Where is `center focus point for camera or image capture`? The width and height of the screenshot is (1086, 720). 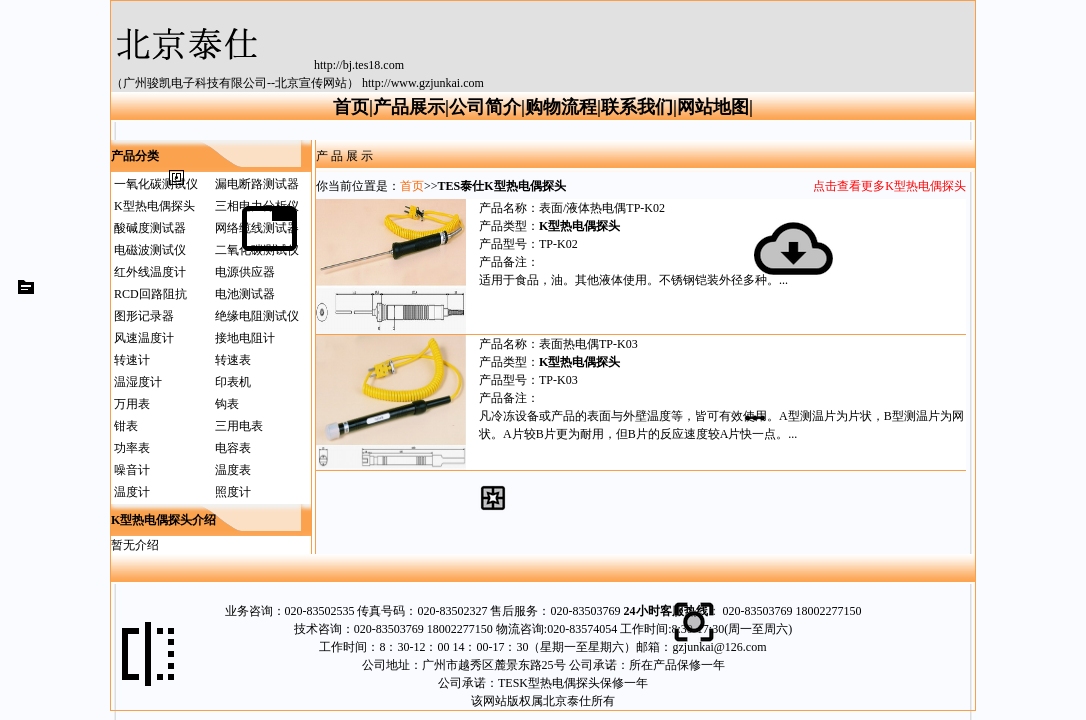
center focus point for camera or image capture is located at coordinates (694, 622).